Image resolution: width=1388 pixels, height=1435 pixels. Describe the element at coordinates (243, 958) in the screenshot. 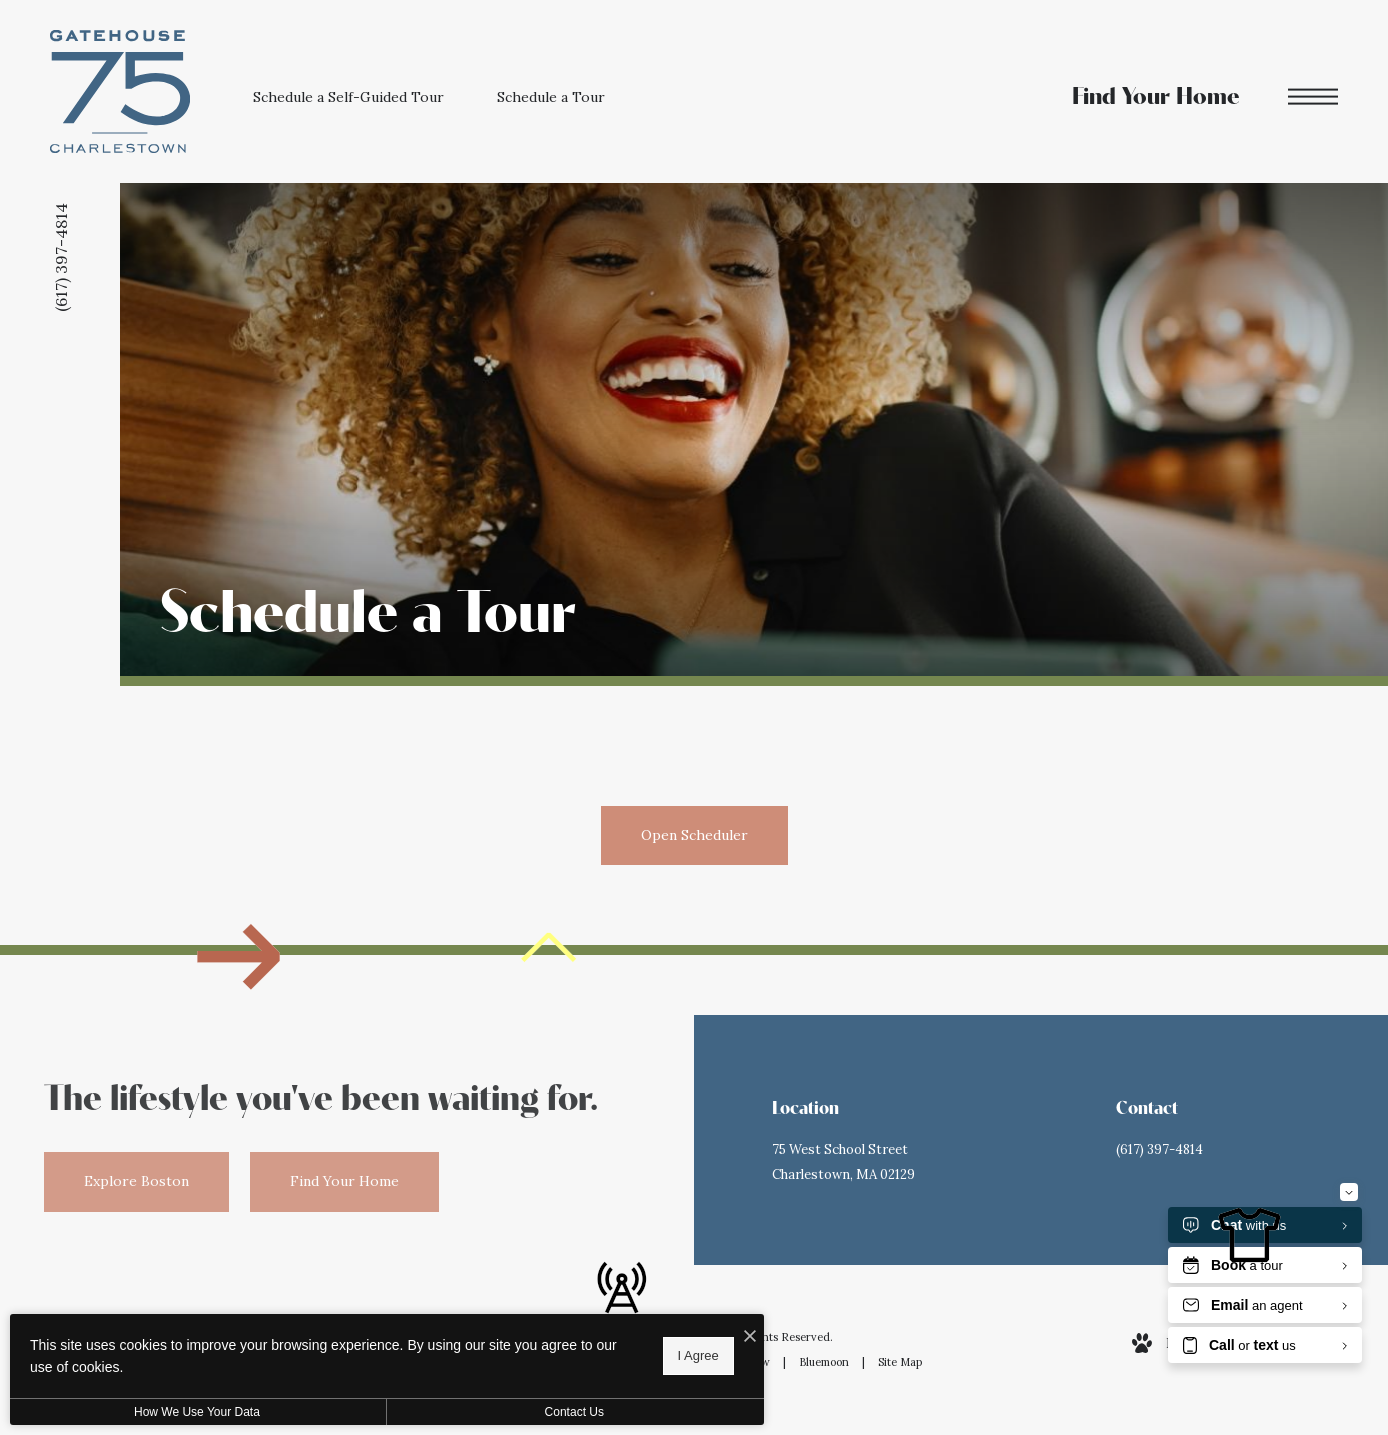

I see `navigate to the next item` at that location.